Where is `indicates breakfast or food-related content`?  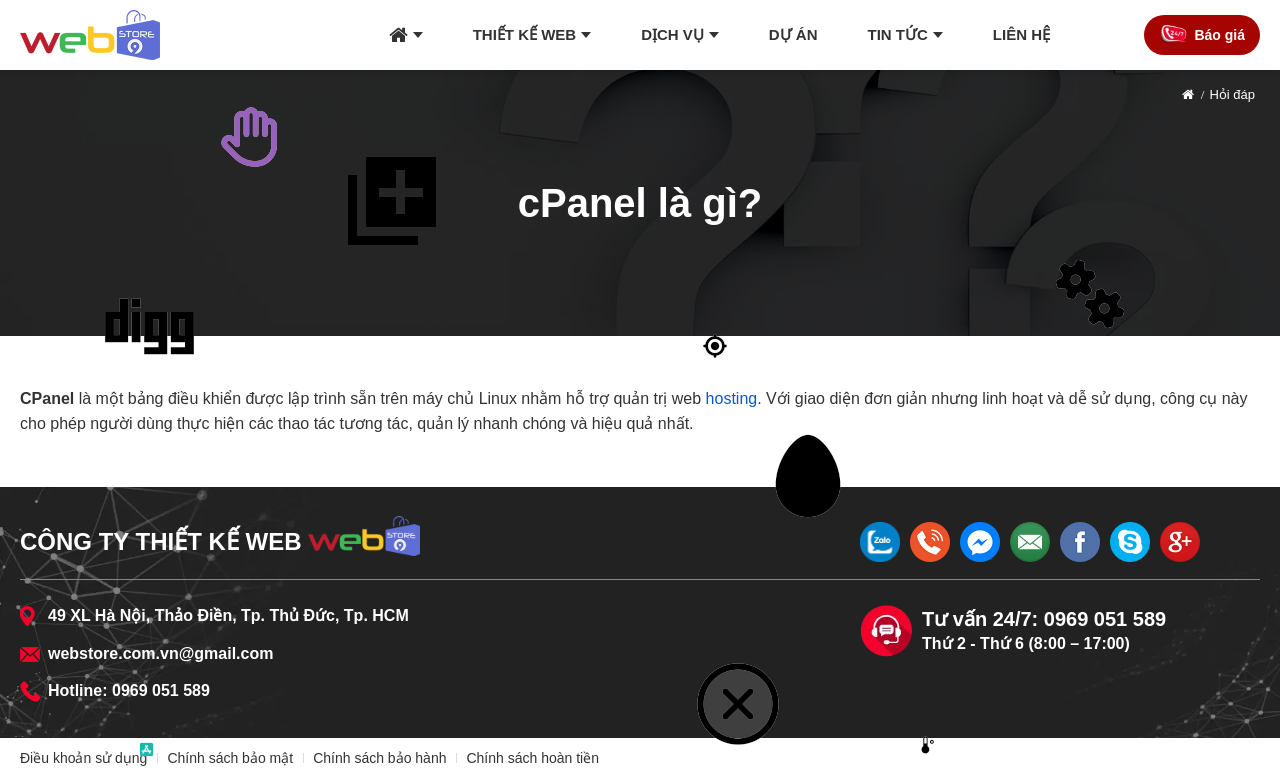
indicates breakfast or food-related content is located at coordinates (808, 476).